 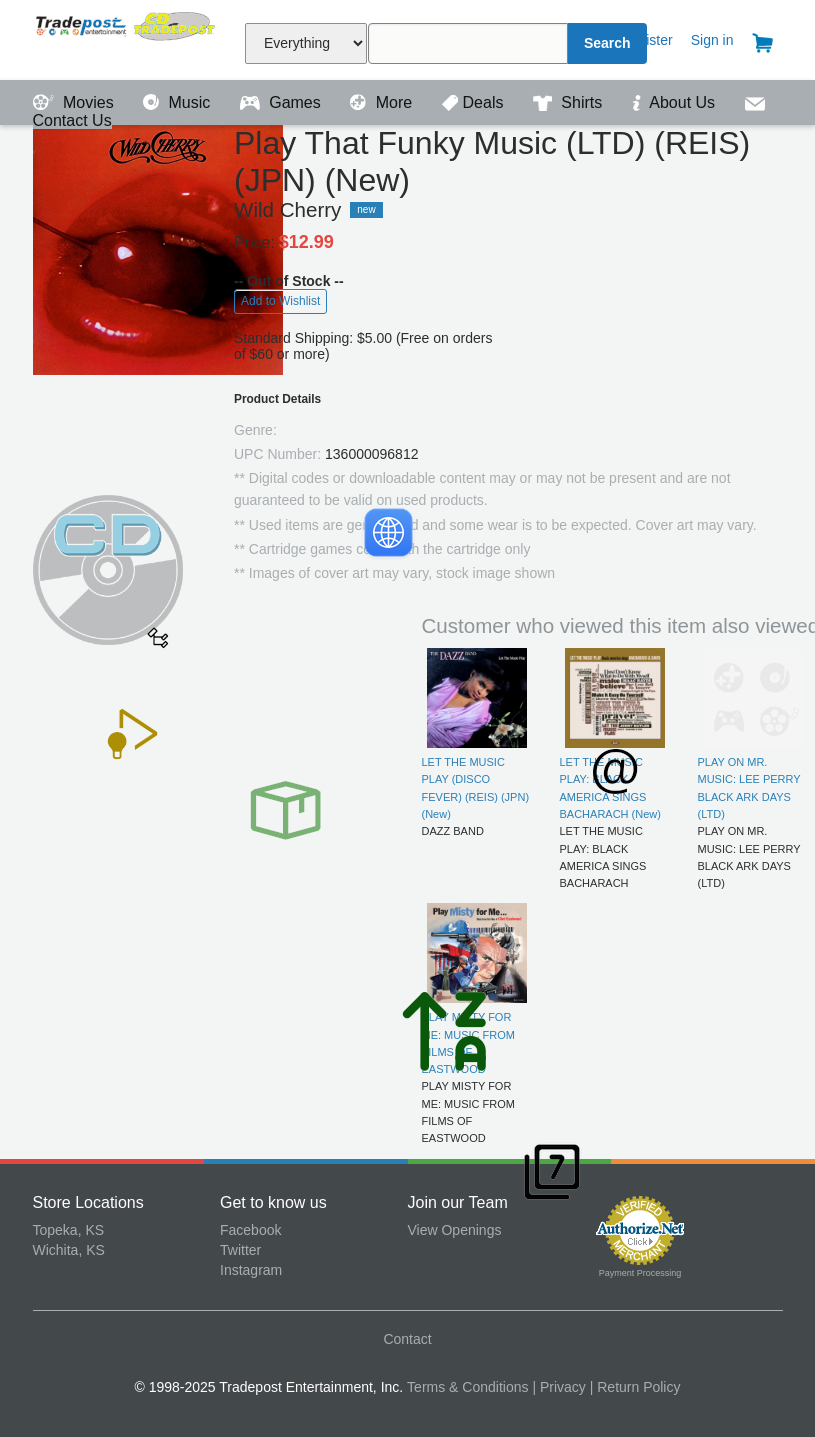 I want to click on mention a user in a comment or message, so click(x=614, y=770).